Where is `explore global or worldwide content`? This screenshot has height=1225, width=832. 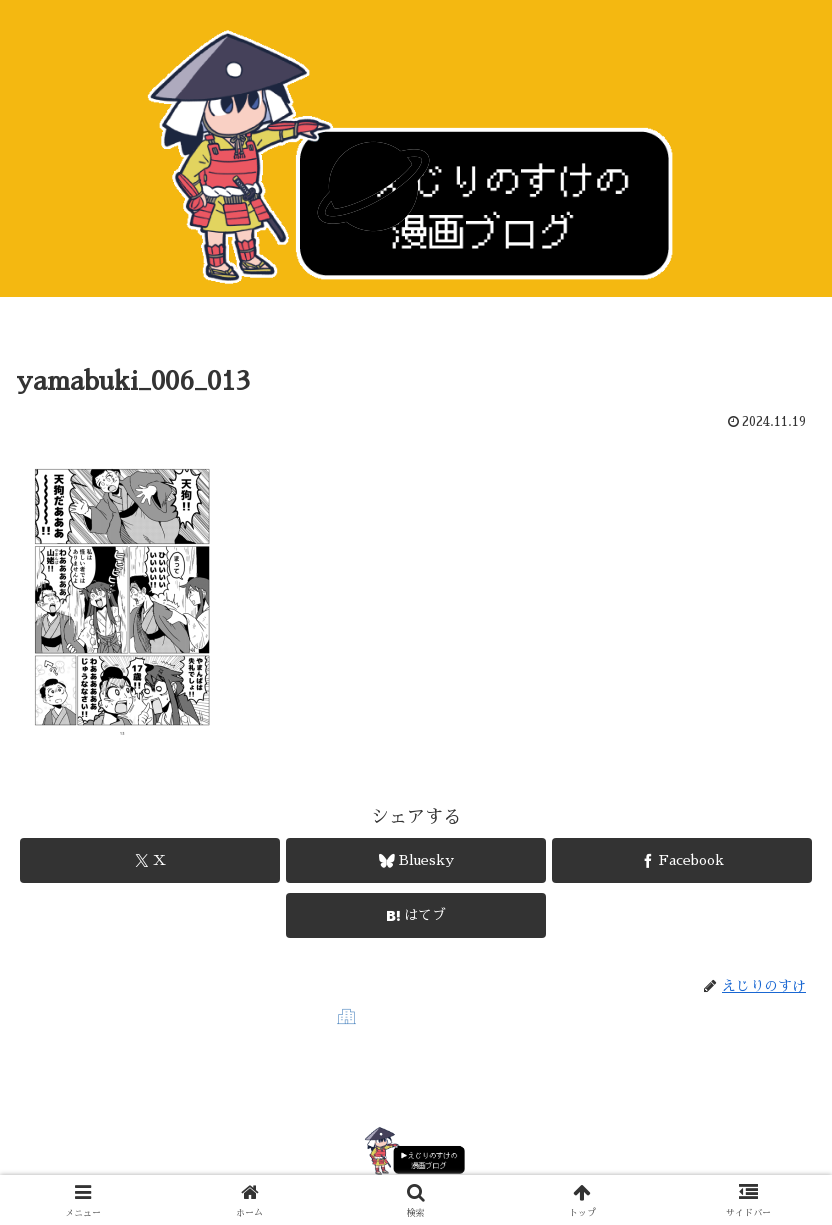
explore global or worldwide content is located at coordinates (373, 186).